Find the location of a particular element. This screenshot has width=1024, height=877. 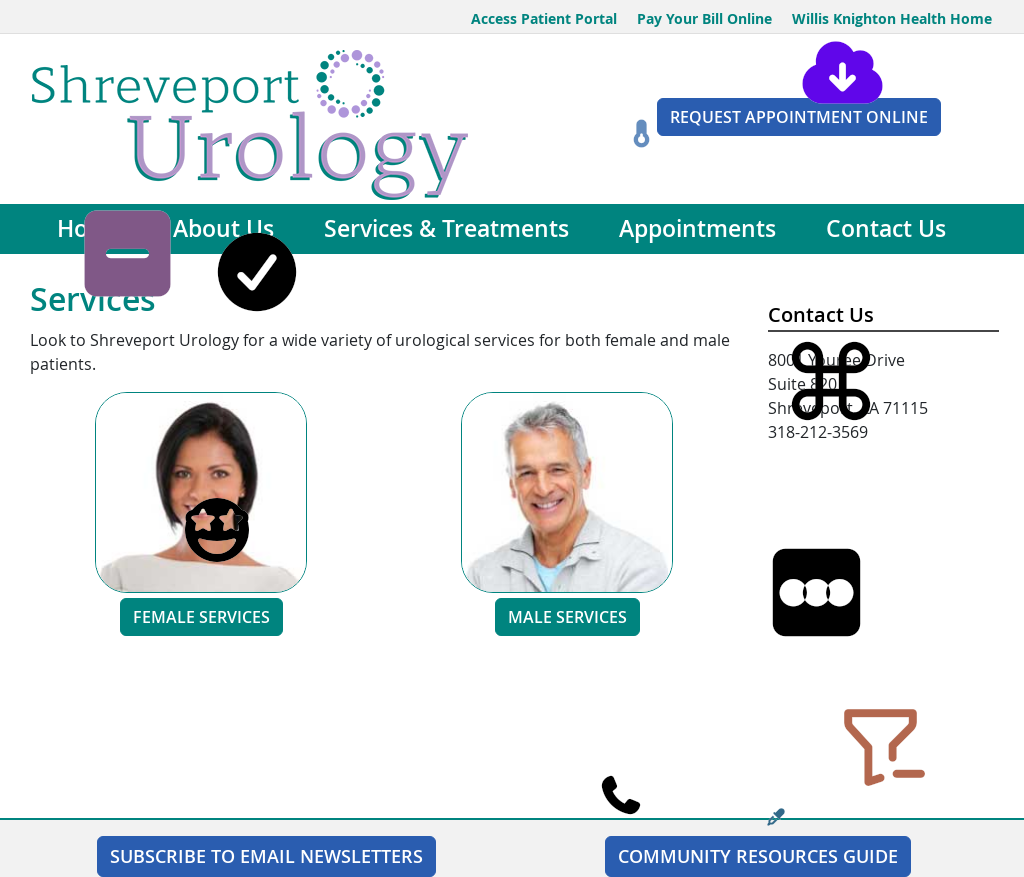

indicates successful completion of an action is located at coordinates (257, 272).